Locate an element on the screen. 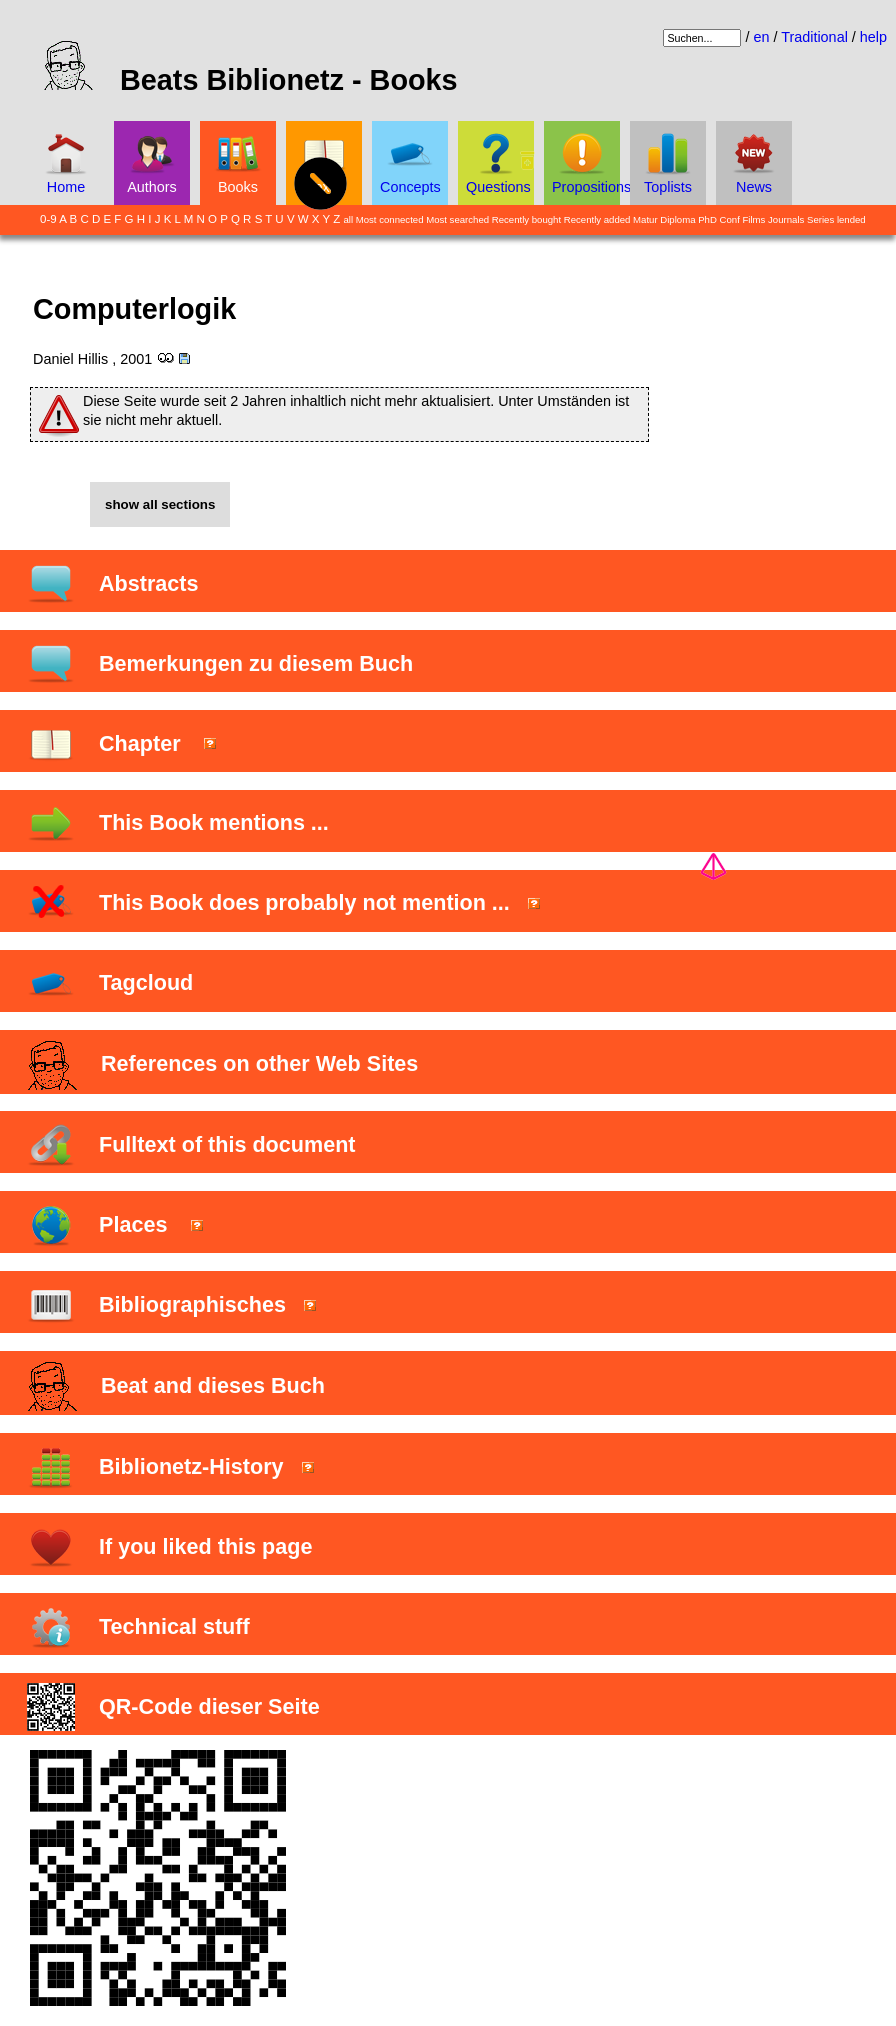 The height and width of the screenshot is (2026, 896). view prescription medications is located at coordinates (527, 160).